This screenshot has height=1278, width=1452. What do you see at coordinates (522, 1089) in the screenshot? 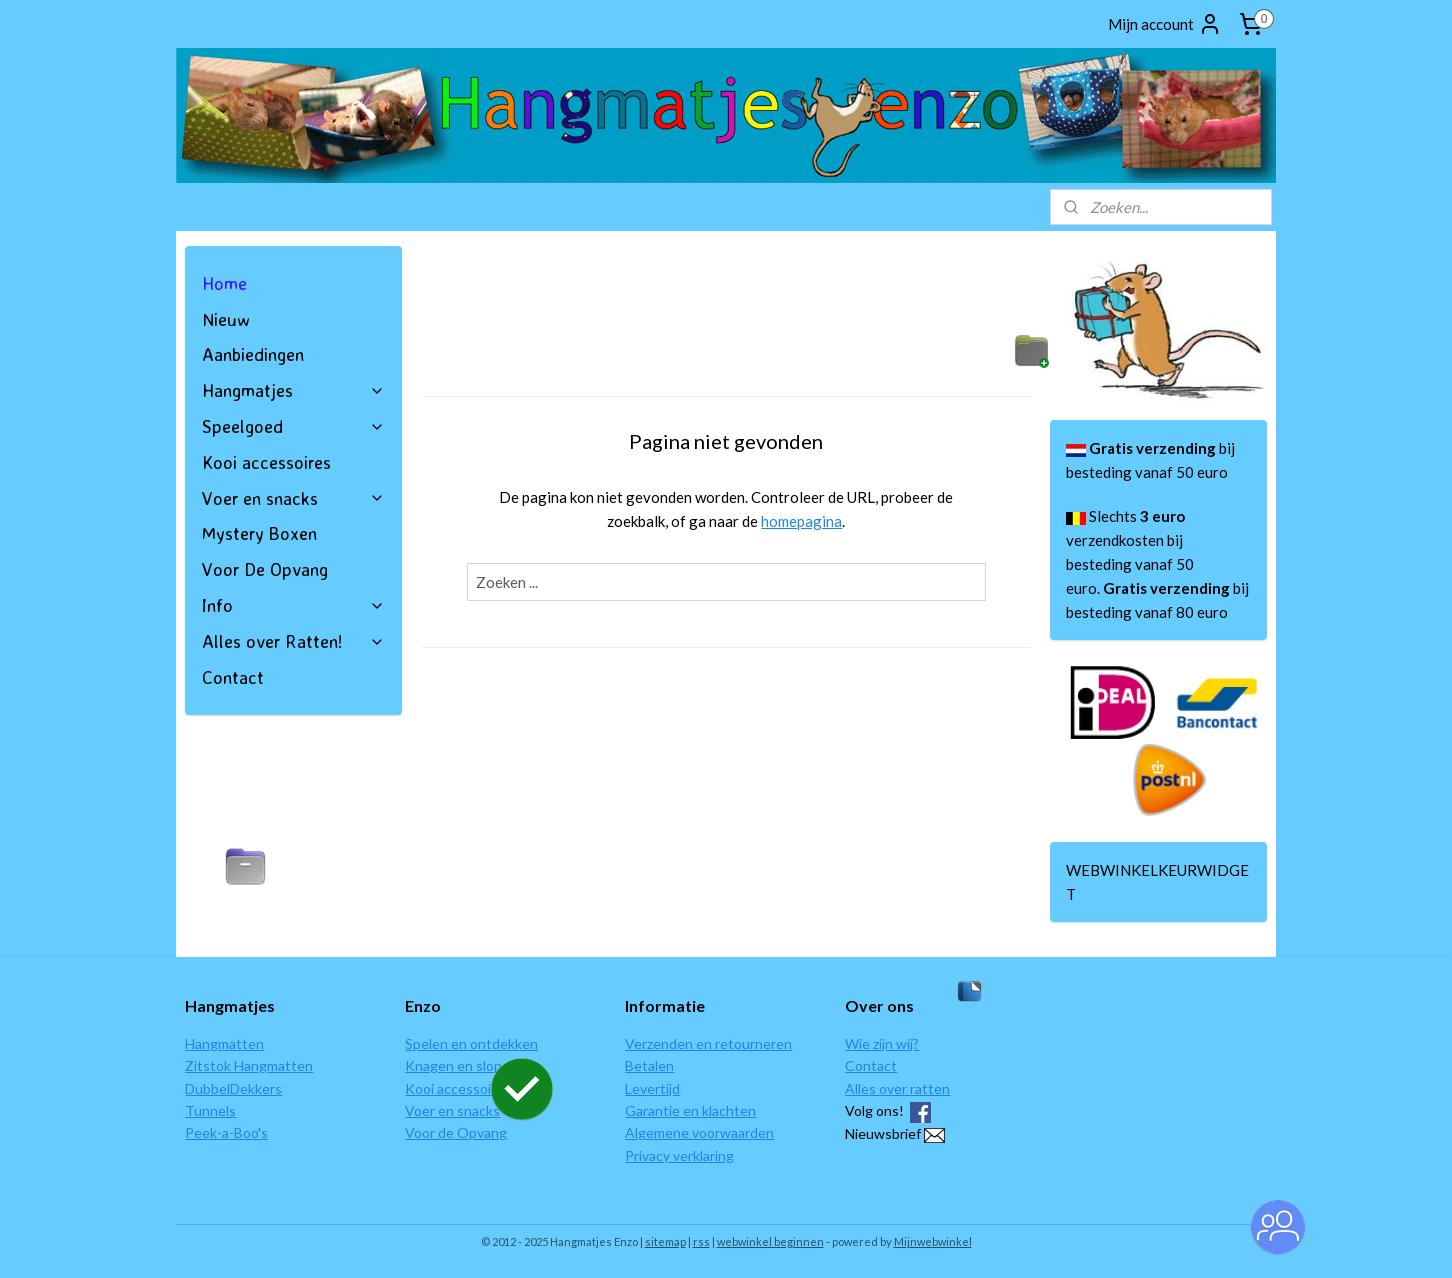
I see `confirm or apply changes` at bounding box center [522, 1089].